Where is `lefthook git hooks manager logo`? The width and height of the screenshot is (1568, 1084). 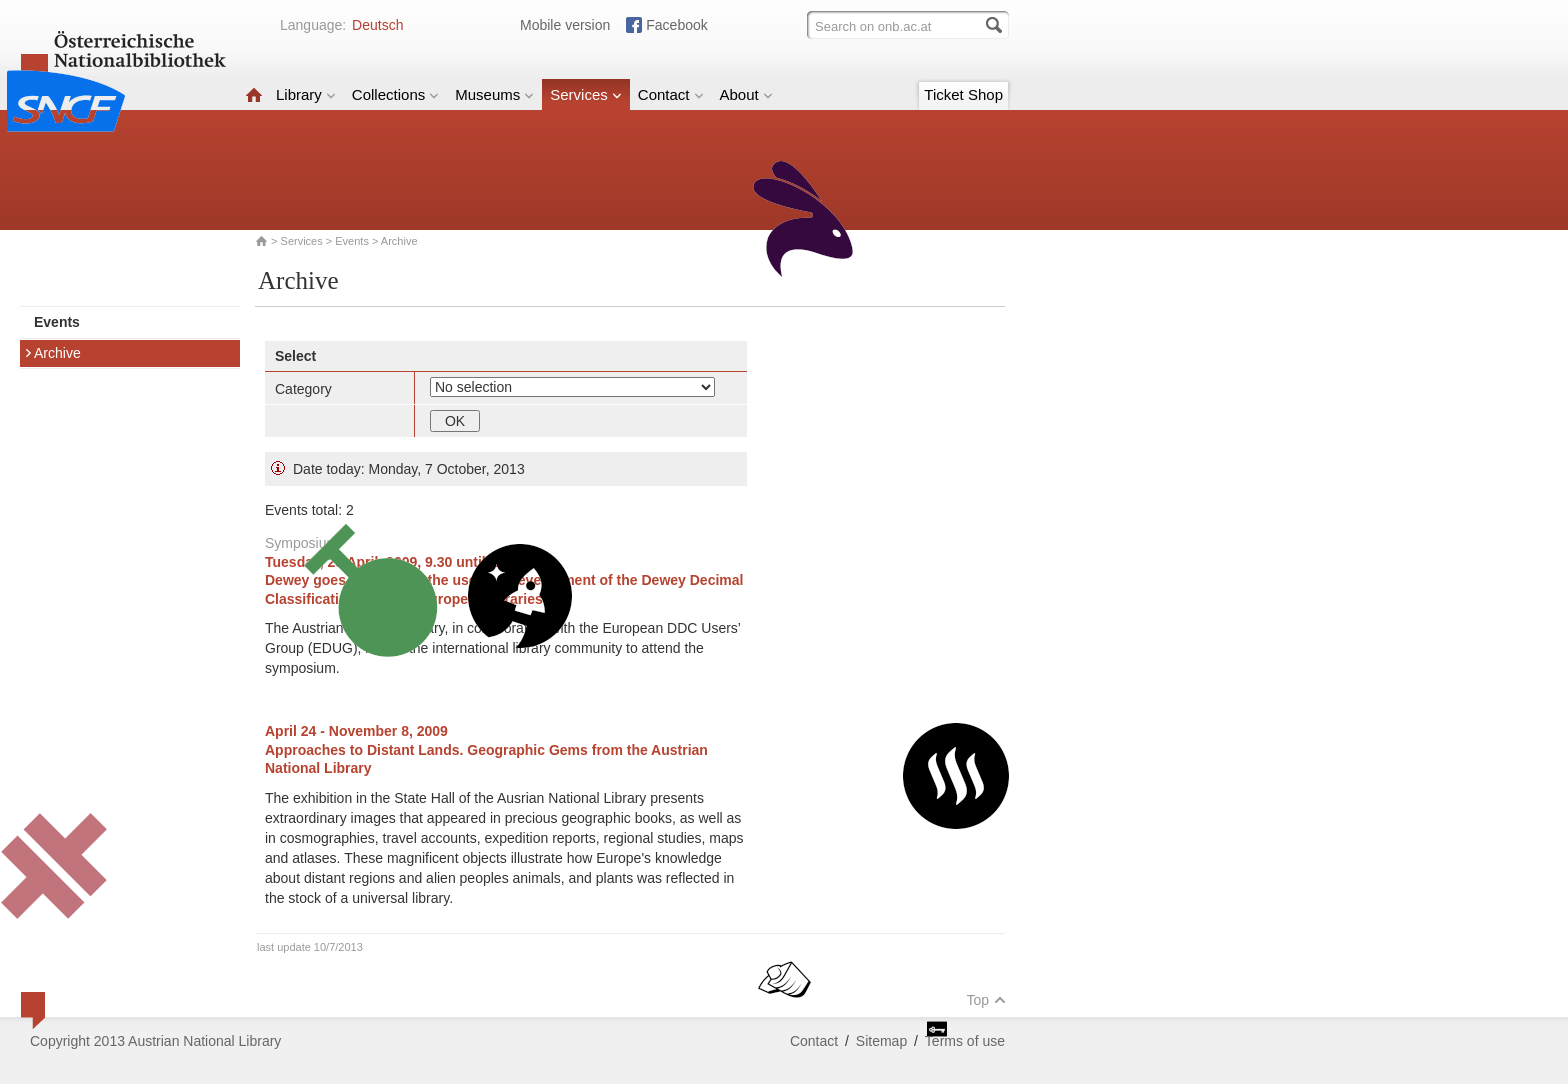
lefthook git hooks manager logo is located at coordinates (784, 979).